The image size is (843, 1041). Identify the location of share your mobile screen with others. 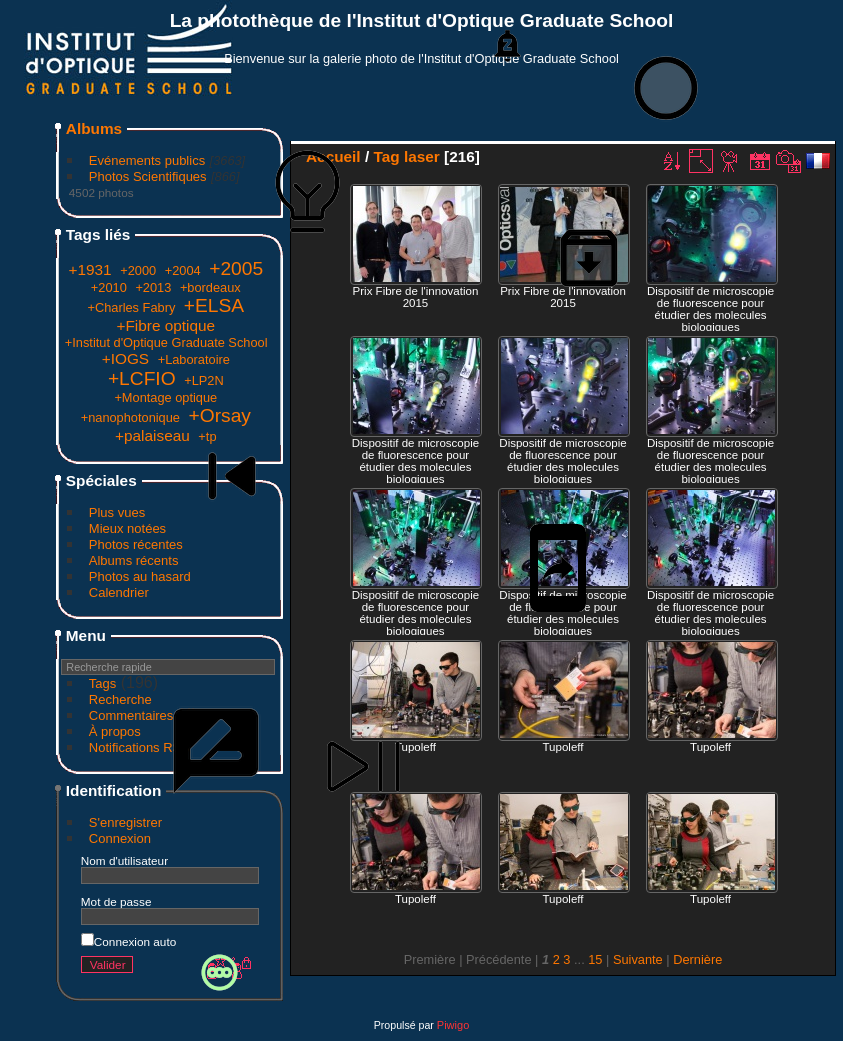
(558, 568).